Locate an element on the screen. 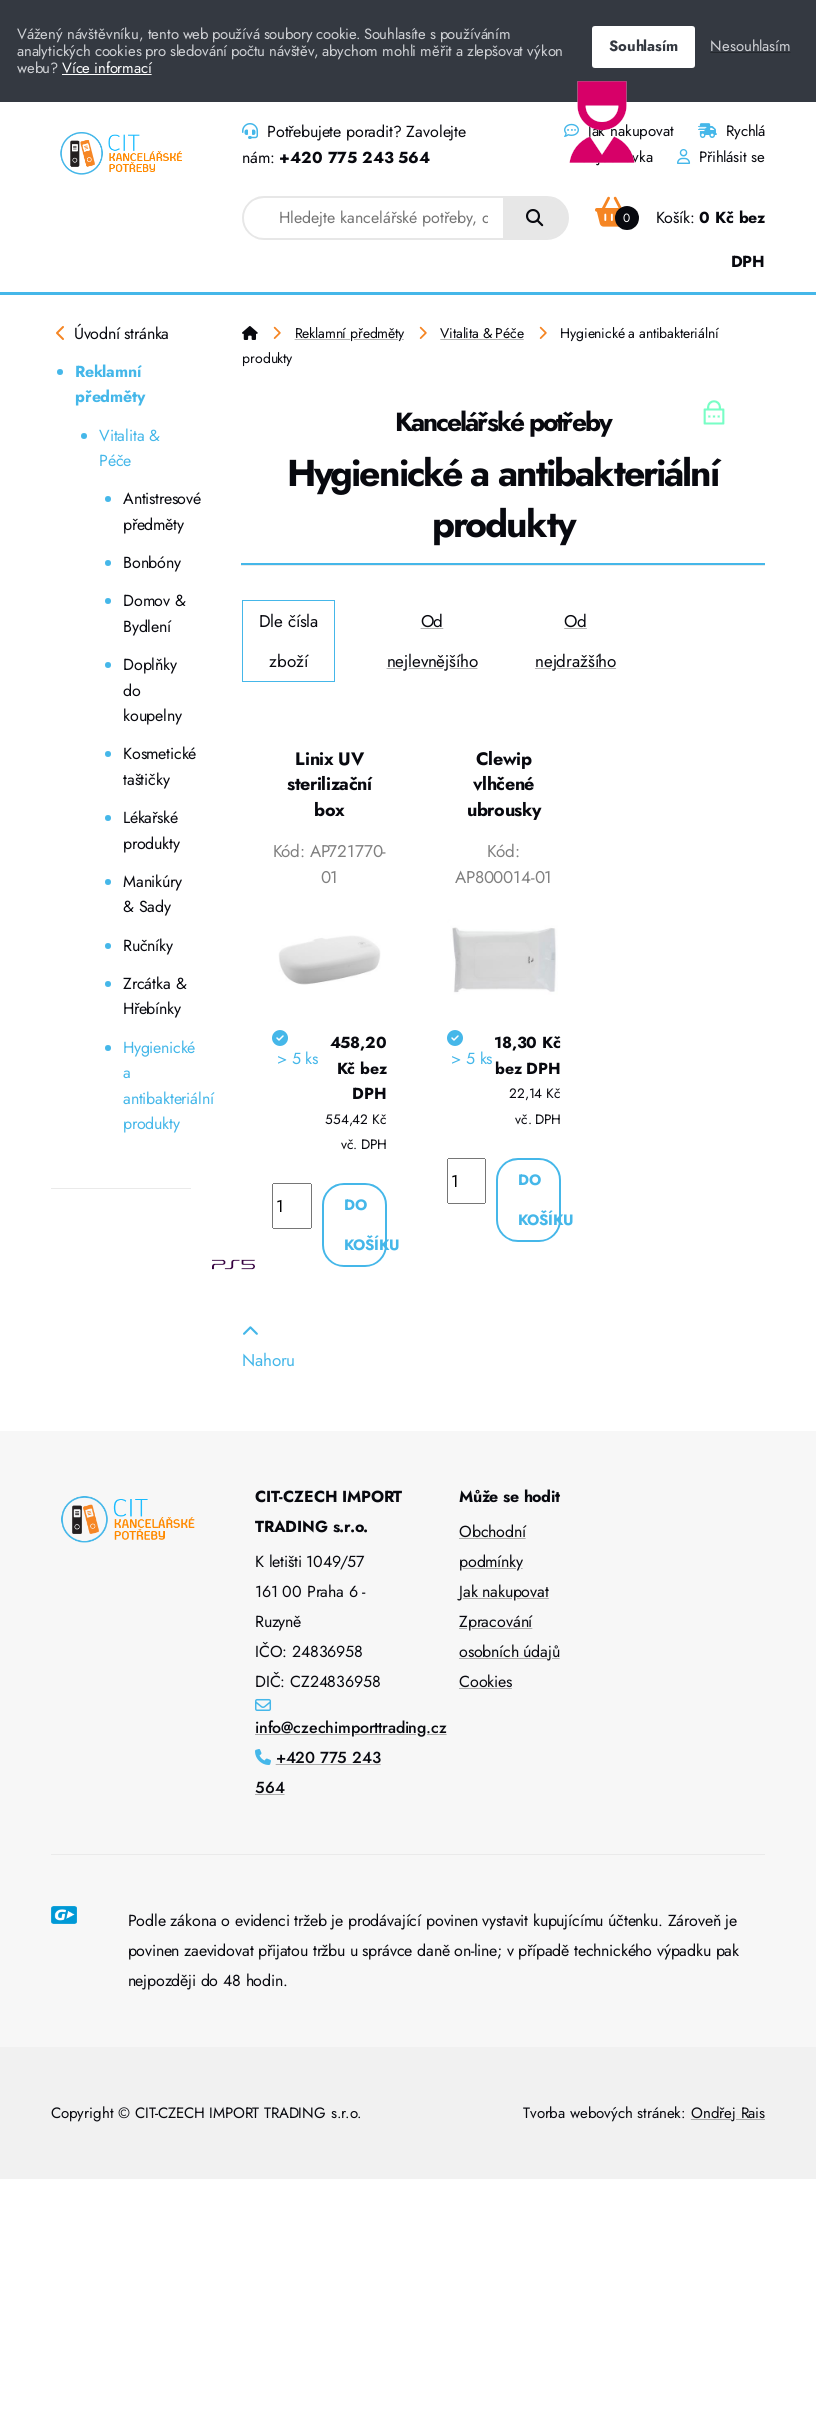 The height and width of the screenshot is (2418, 816). enter password to unlock is located at coordinates (714, 413).